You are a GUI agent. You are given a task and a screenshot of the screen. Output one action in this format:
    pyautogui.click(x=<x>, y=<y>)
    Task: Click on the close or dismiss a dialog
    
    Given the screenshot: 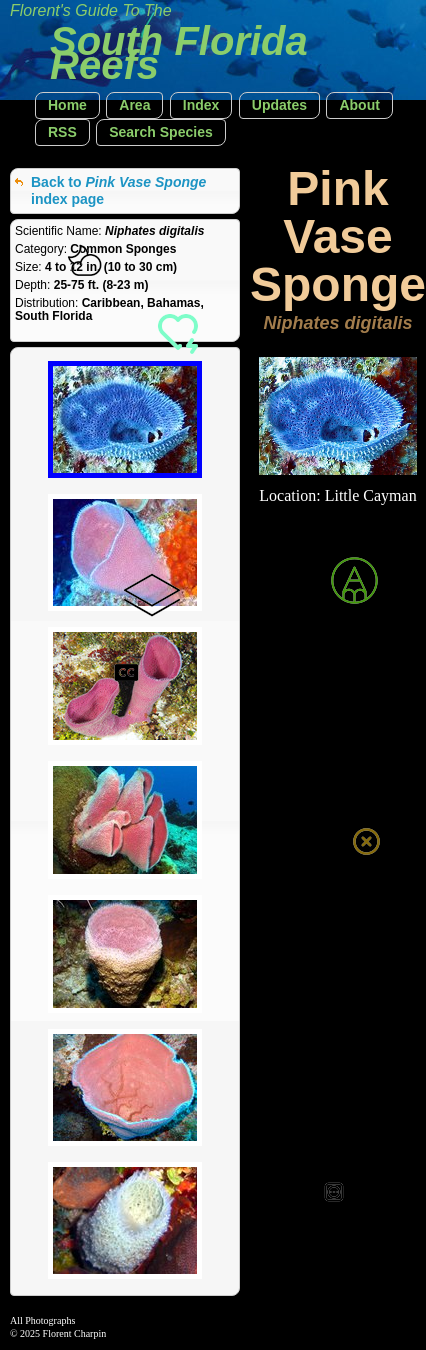 What is the action you would take?
    pyautogui.click(x=366, y=841)
    